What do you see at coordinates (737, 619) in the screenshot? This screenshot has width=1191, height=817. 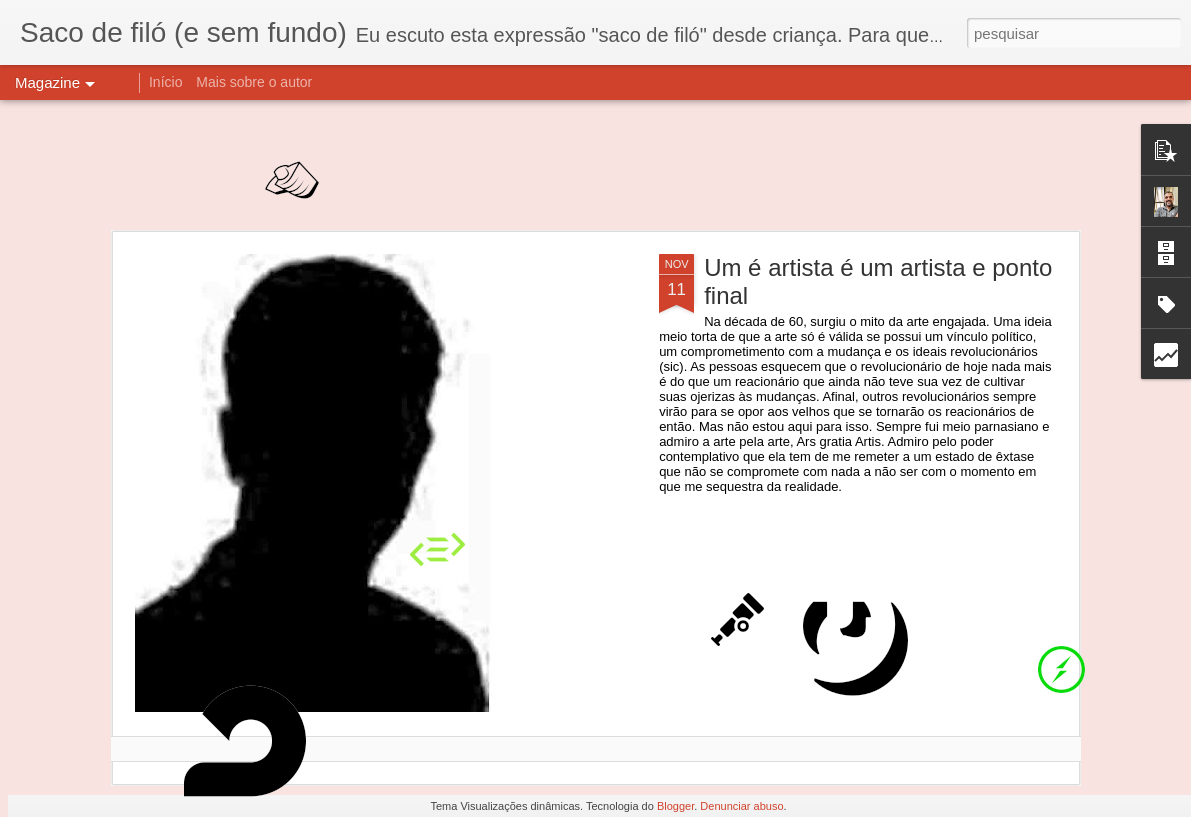 I see `opentelemetry logo` at bounding box center [737, 619].